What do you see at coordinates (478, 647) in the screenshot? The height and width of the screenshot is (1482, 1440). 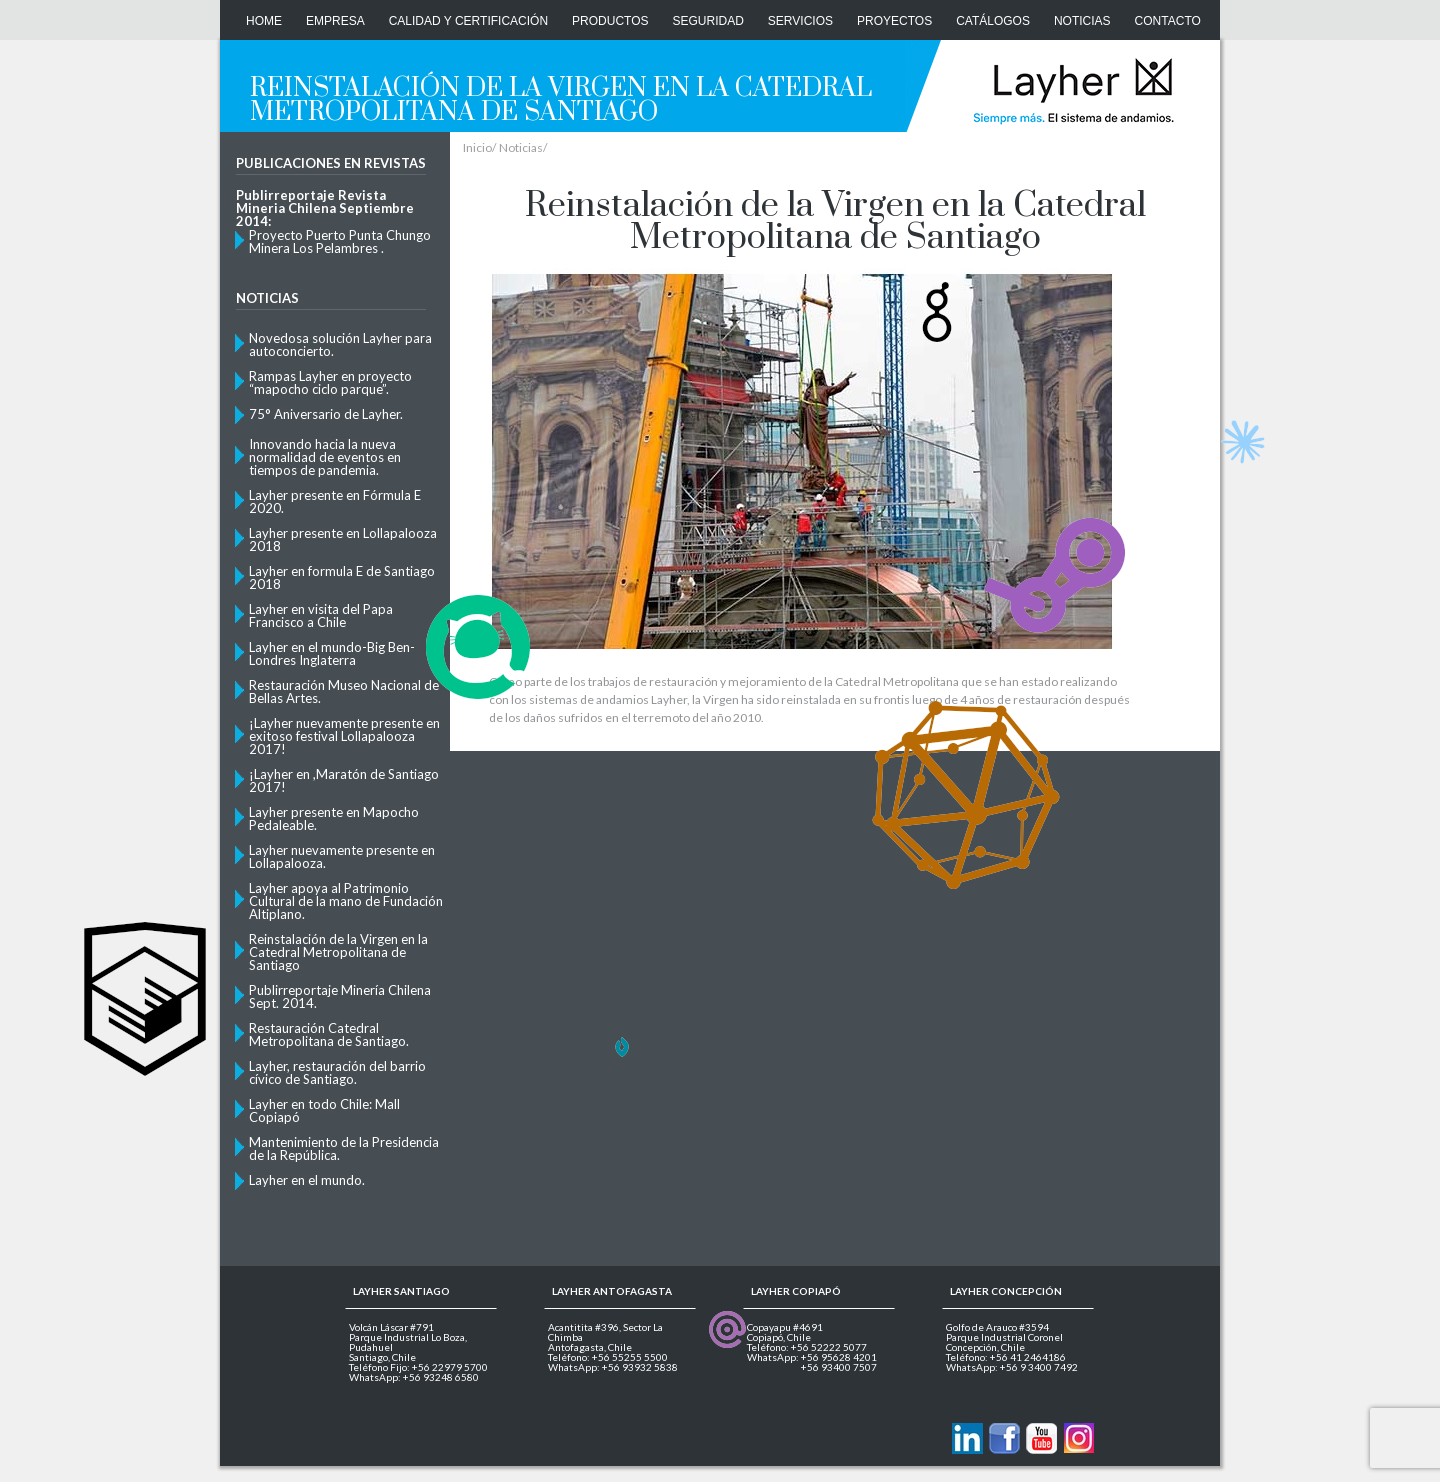 I see `visit qiita developer community` at bounding box center [478, 647].